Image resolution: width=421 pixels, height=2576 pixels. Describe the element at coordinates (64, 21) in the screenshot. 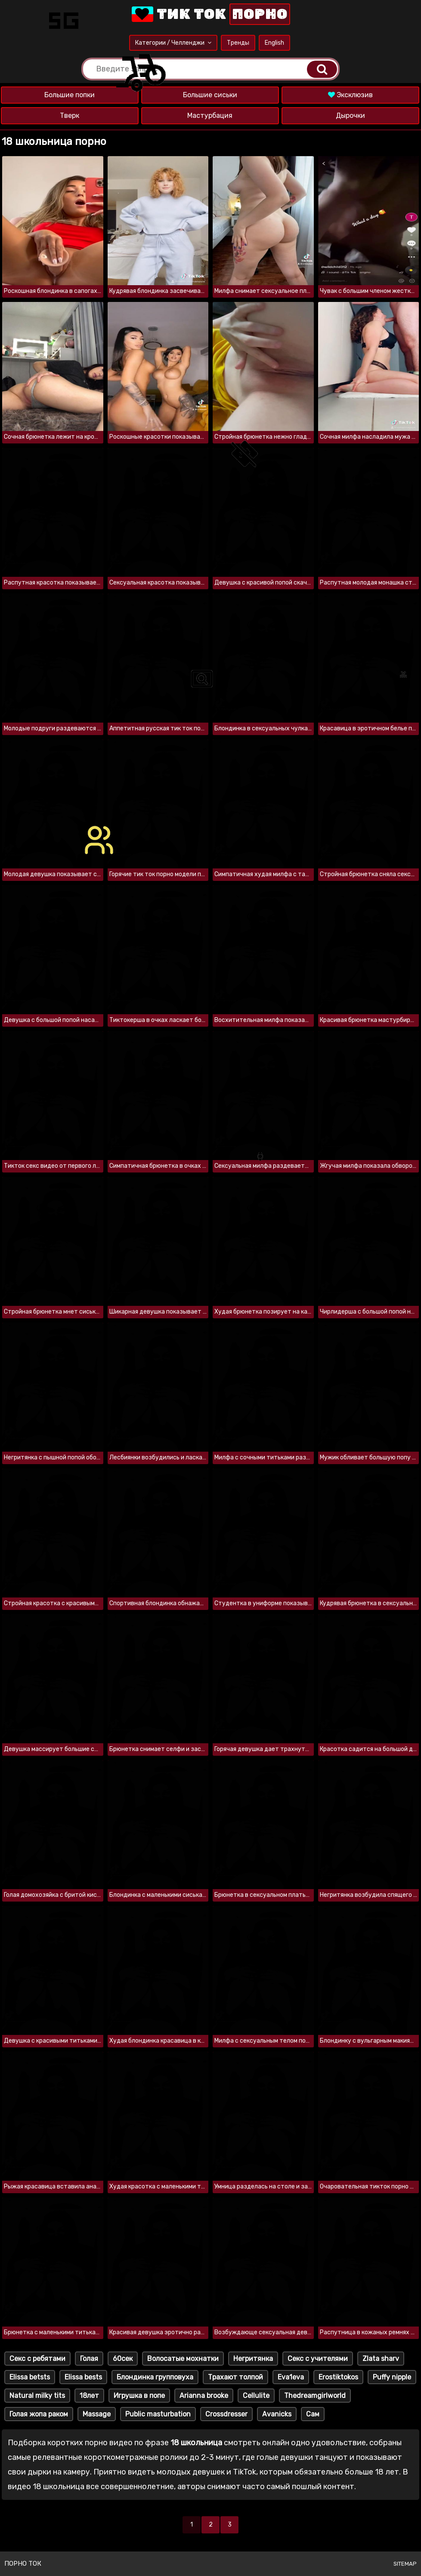

I see `indicates 5G network connectivity status` at that location.